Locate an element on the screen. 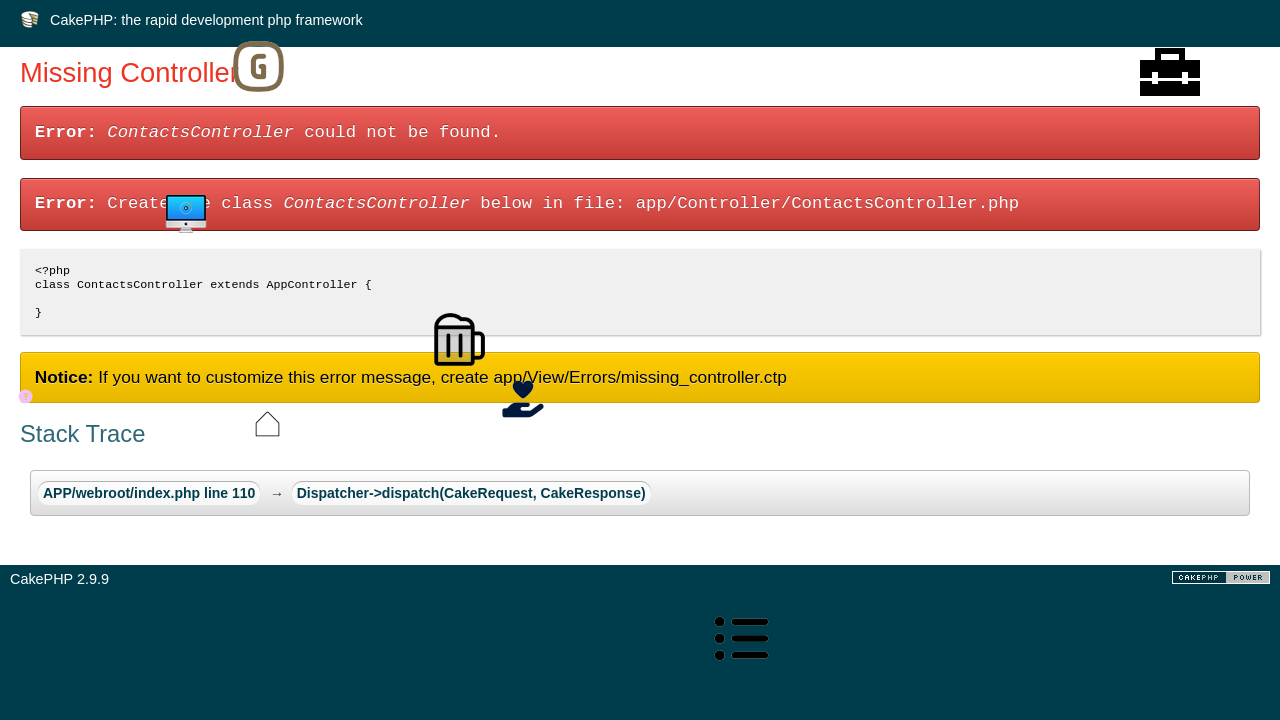 The image size is (1280, 720). access help or support information is located at coordinates (25, 396).